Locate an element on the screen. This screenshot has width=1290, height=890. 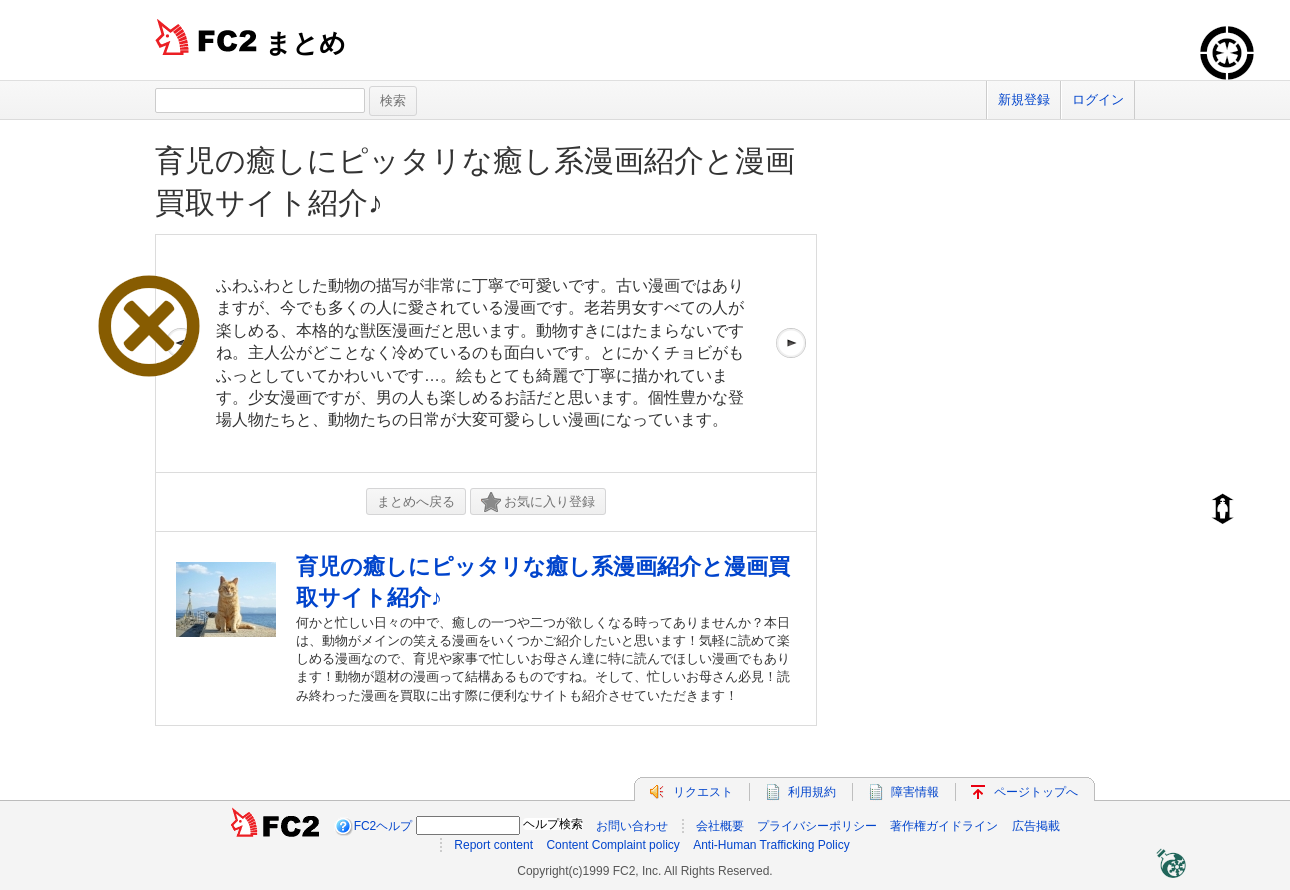
cancel or close the current action is located at coordinates (149, 326).